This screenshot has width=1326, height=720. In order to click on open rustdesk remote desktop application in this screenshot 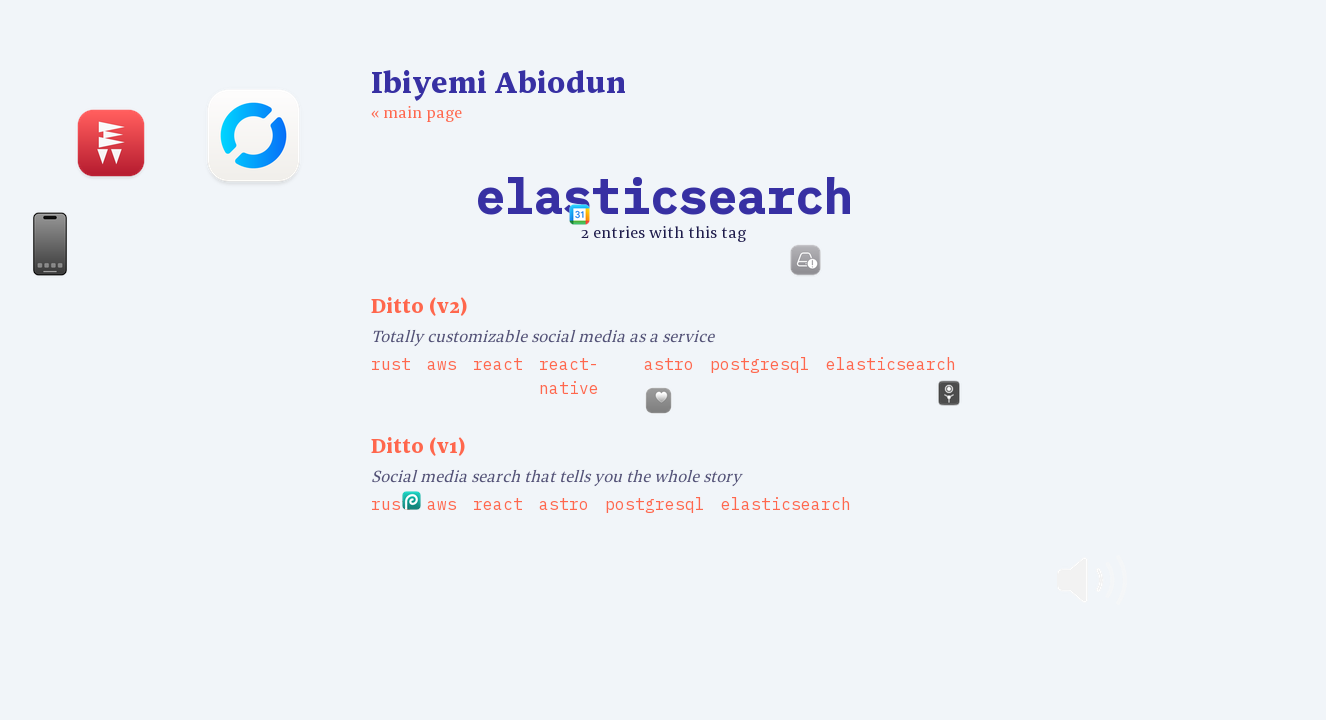, I will do `click(253, 135)`.